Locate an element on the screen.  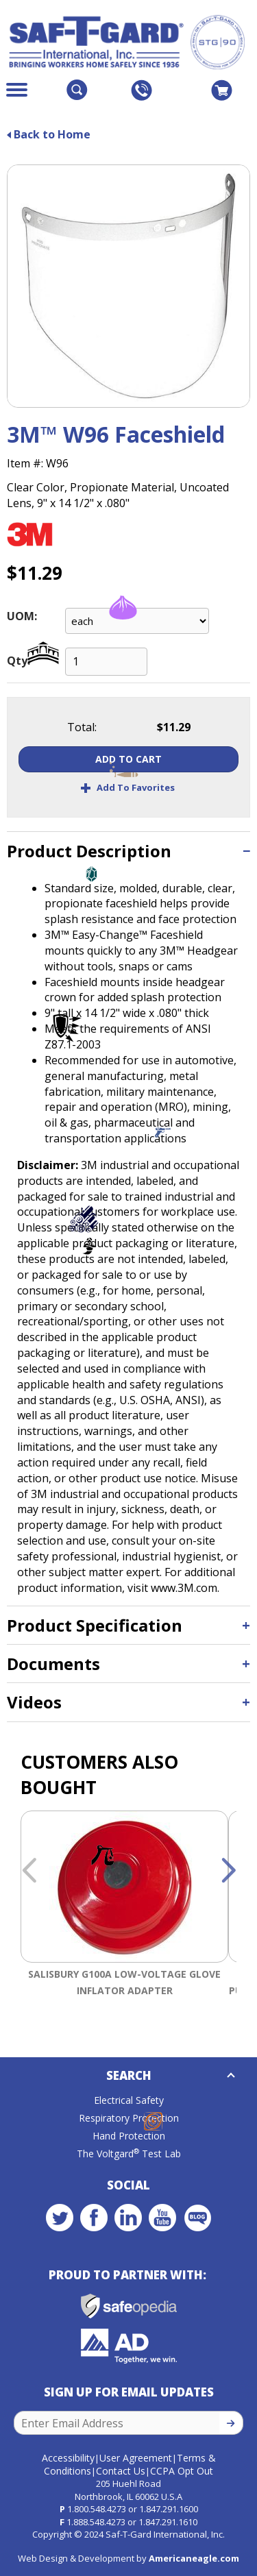
select dumpling or bao item in a food game is located at coordinates (123, 607).